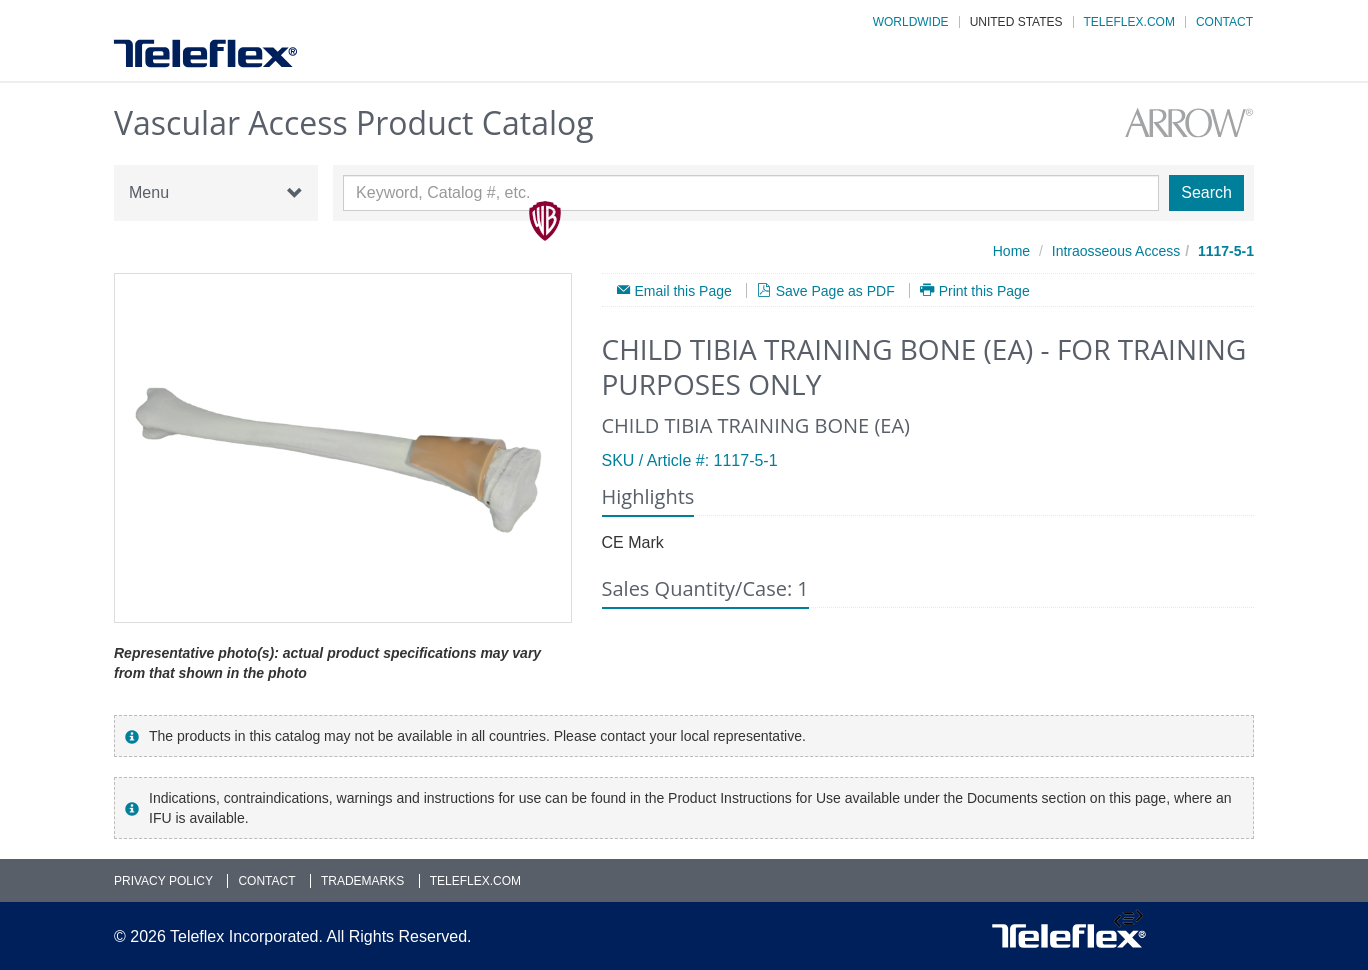  What do you see at coordinates (1128, 918) in the screenshot?
I see `purescript programming language logo` at bounding box center [1128, 918].